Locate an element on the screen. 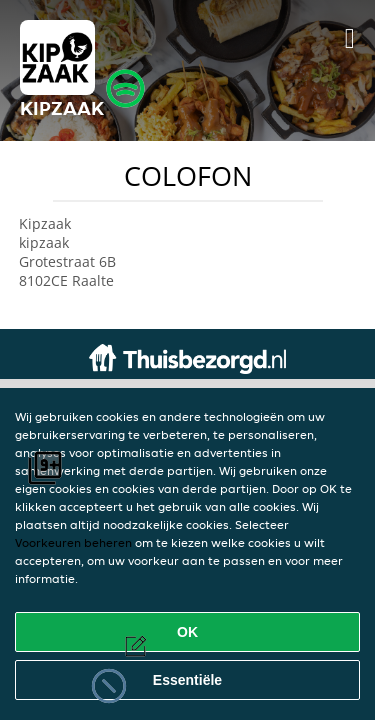 This screenshot has height=720, width=375. open Spotify is located at coordinates (125, 88).